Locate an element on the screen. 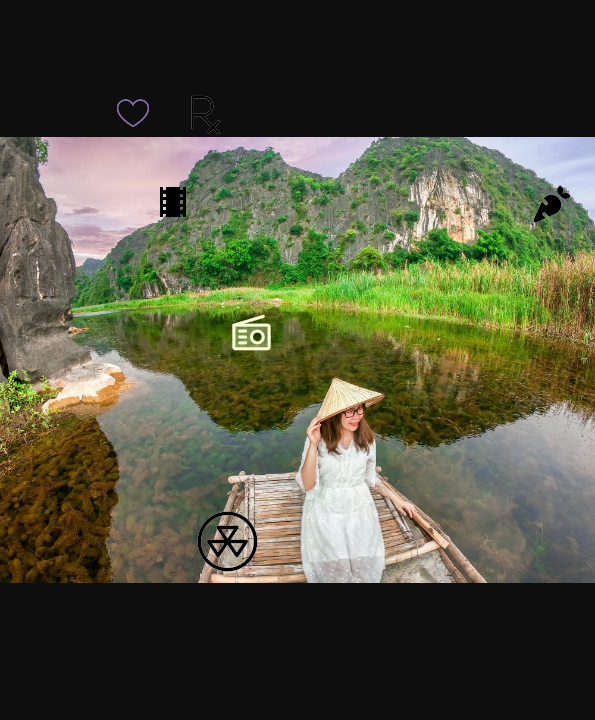 This screenshot has height=720, width=595. view prescription details is located at coordinates (204, 115).